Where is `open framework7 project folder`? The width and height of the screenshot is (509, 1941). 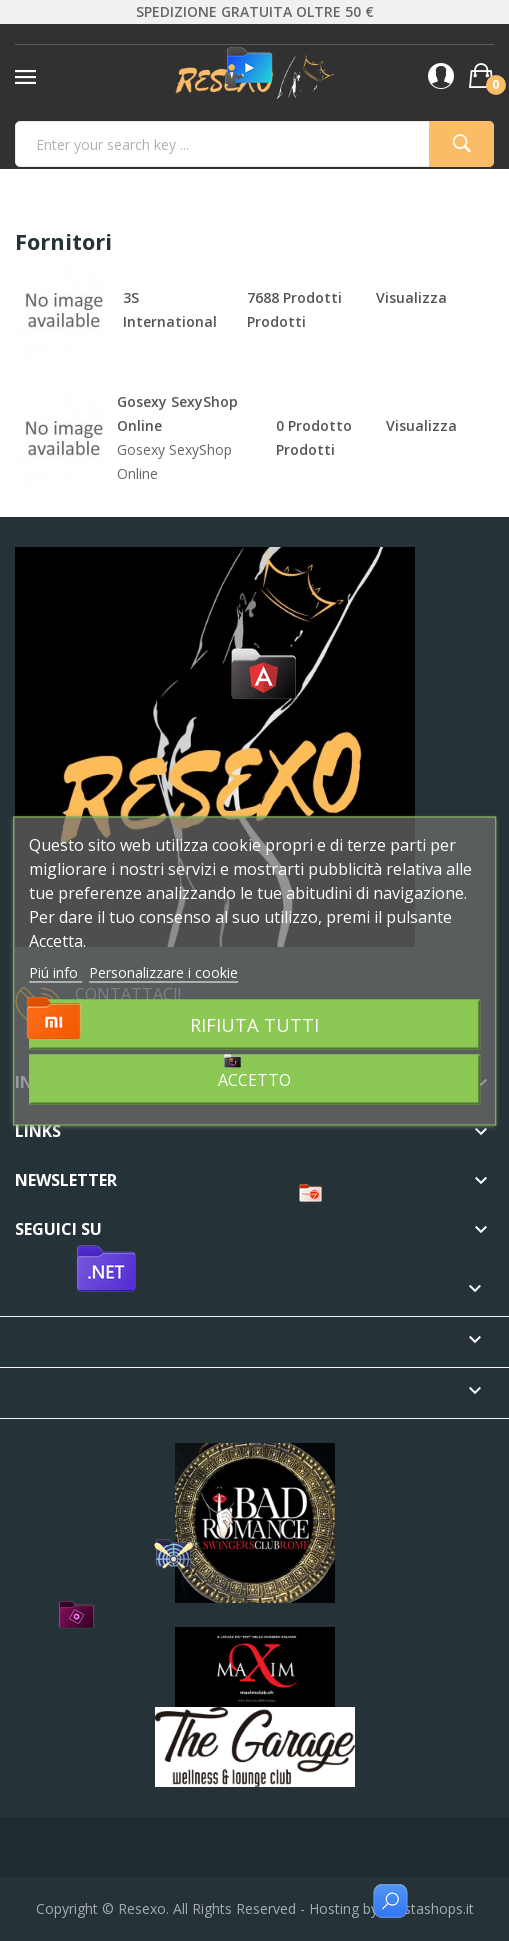 open framework7 project folder is located at coordinates (310, 1193).